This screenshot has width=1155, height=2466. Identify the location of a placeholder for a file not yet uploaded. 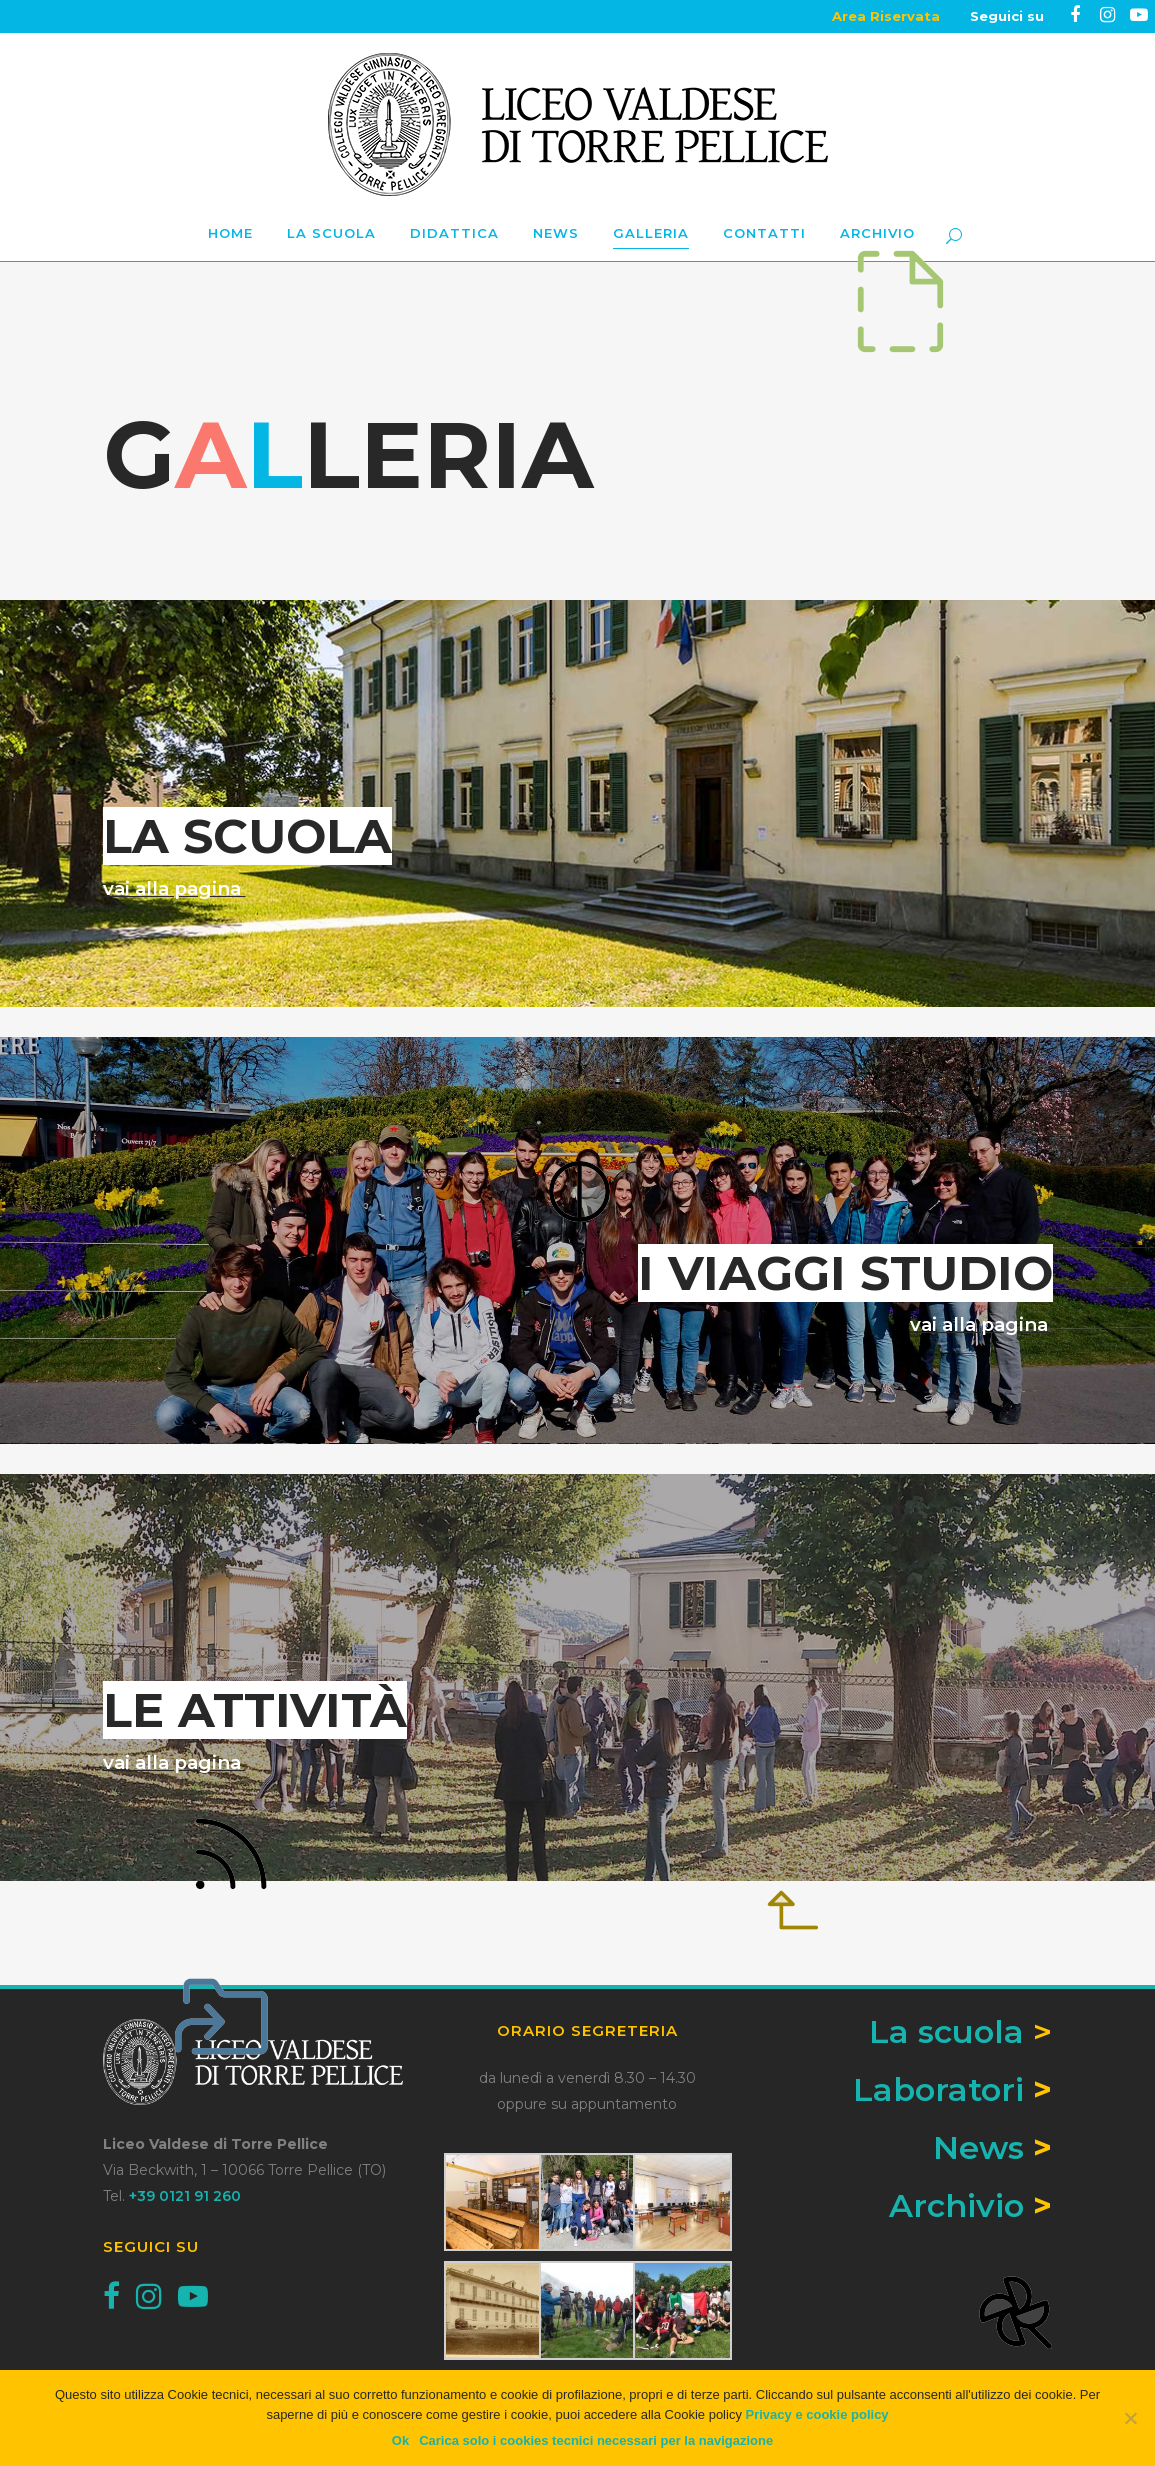
(900, 301).